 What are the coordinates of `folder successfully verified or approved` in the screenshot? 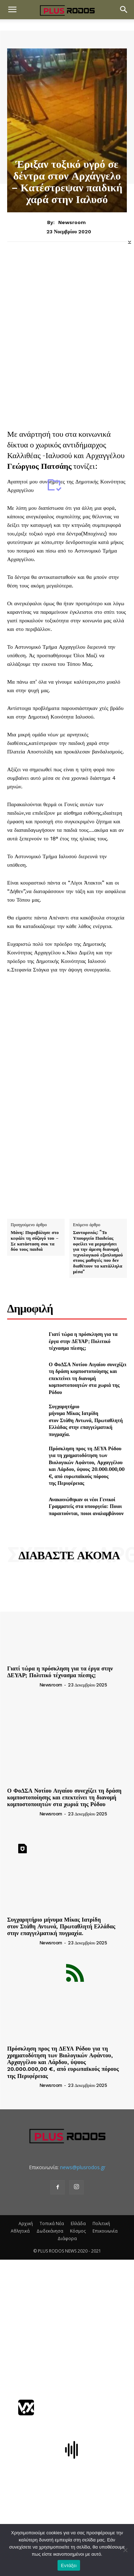 It's located at (54, 485).